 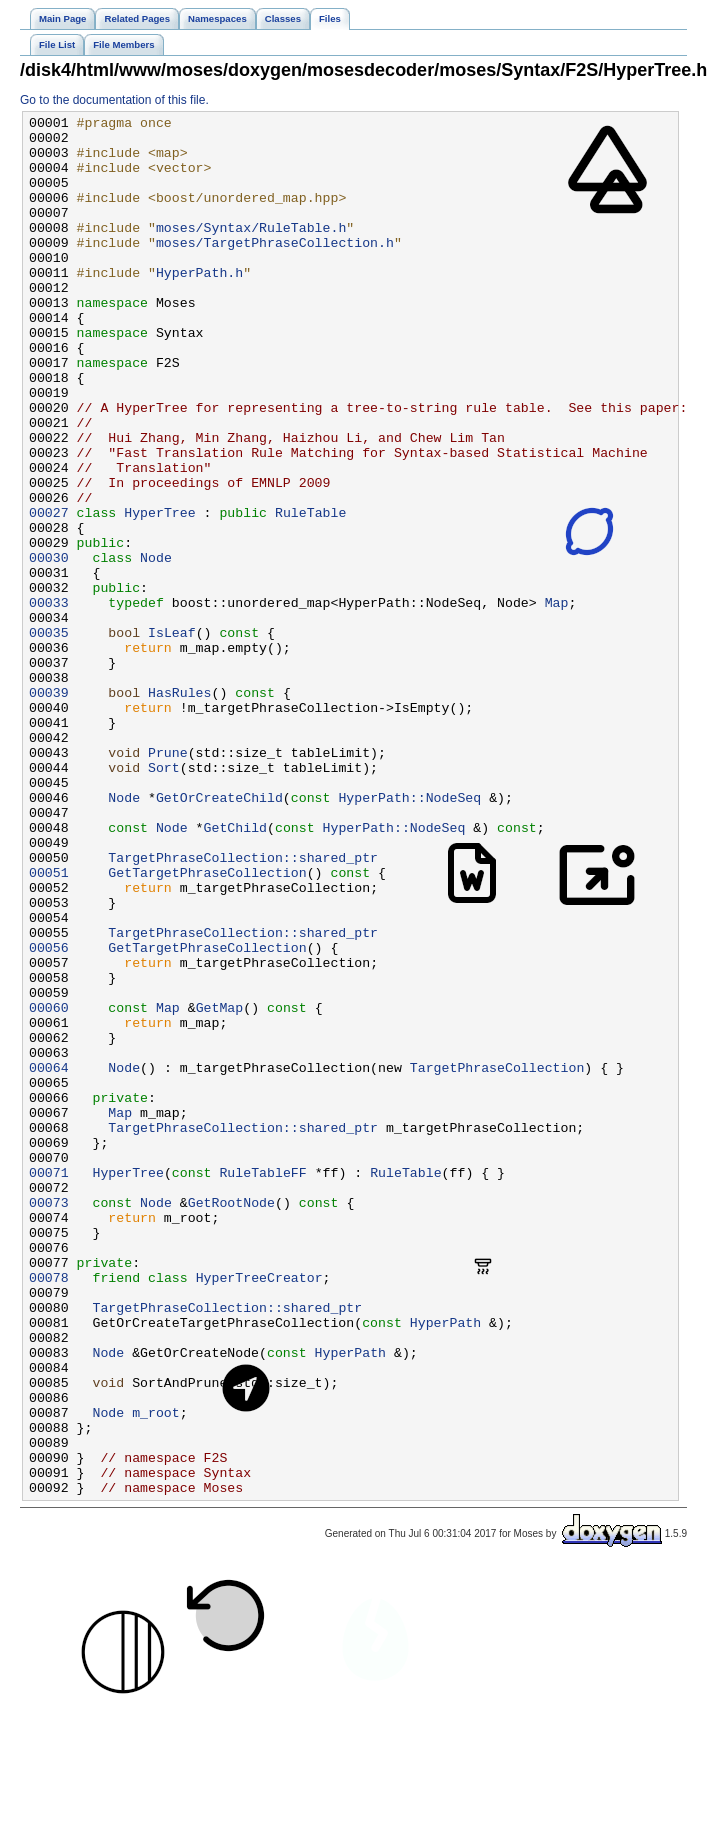 I want to click on toggle between light and dark mode, so click(x=123, y=1652).